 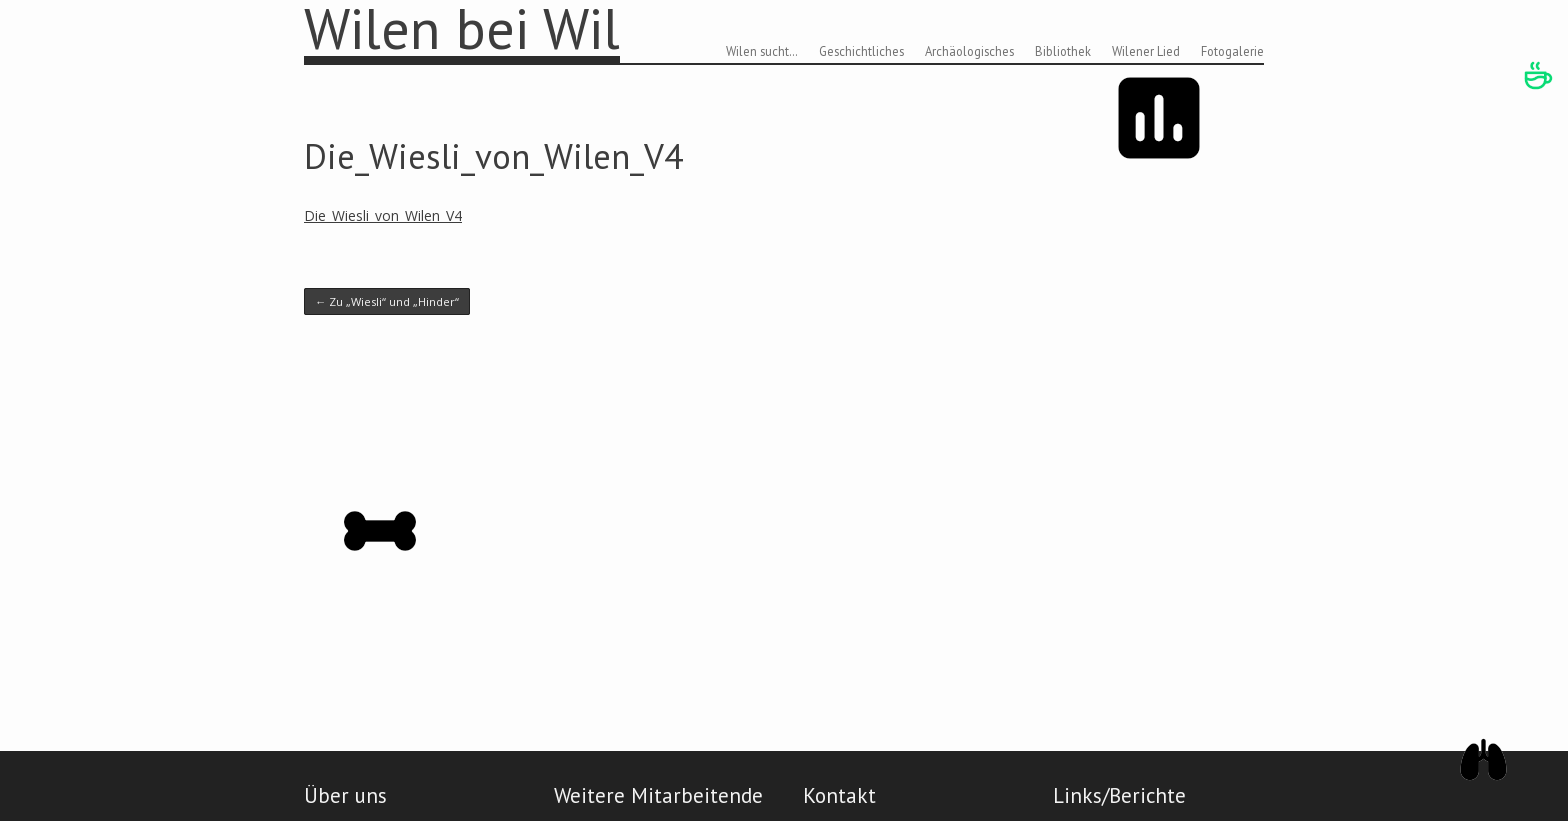 I want to click on access respiratory health information, so click(x=1483, y=759).